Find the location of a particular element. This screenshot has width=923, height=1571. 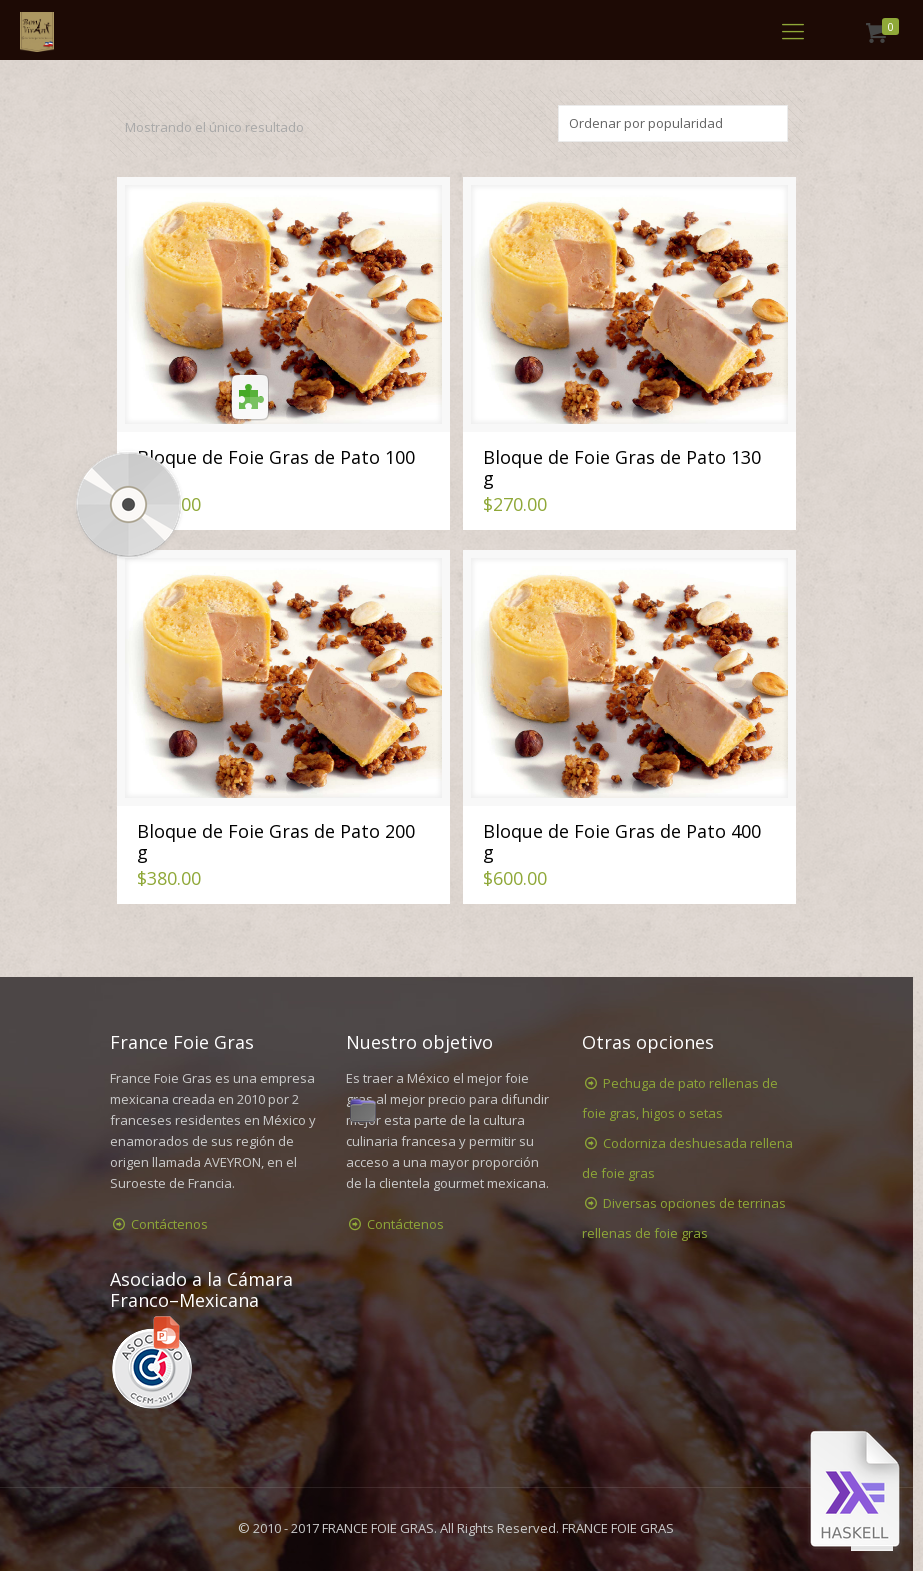

an add-on or plugin file type is located at coordinates (250, 397).